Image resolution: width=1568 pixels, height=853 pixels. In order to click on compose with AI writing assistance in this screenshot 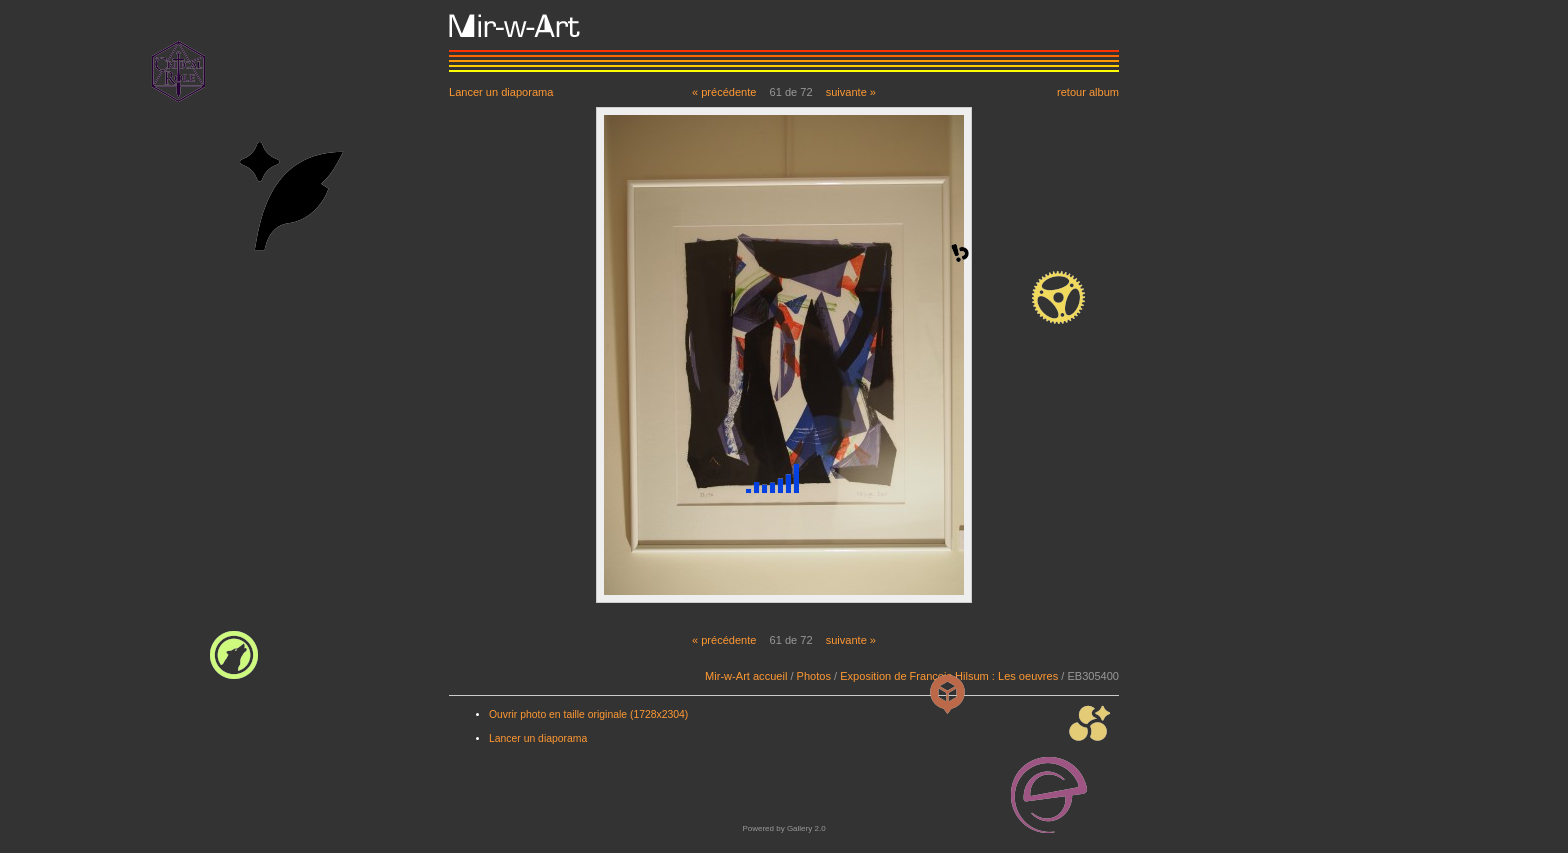, I will do `click(299, 201)`.